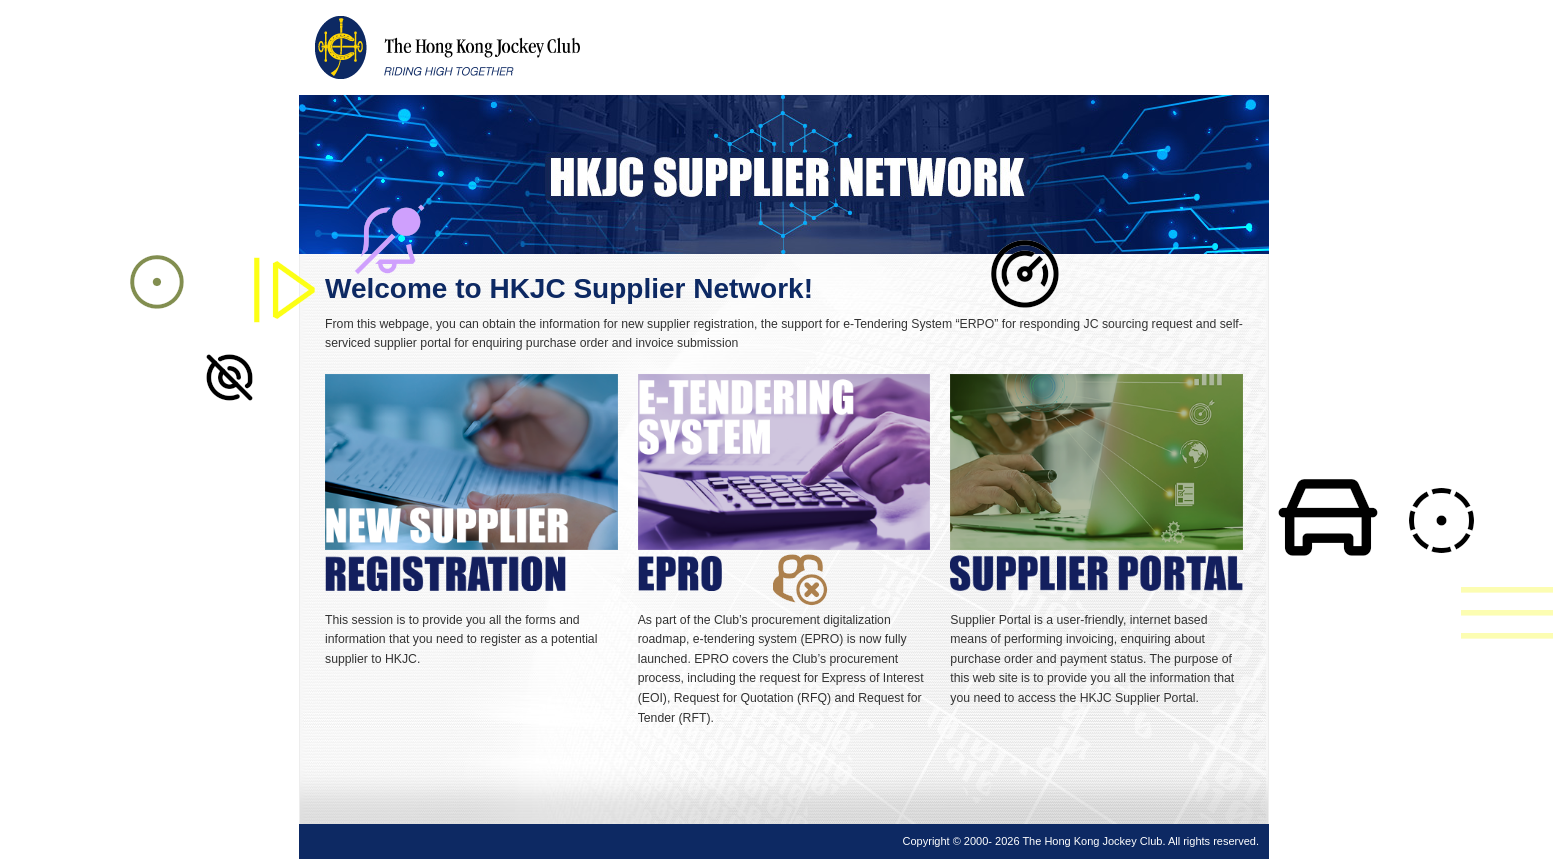  I want to click on github copilot is disconnected or unavailable, so click(800, 578).